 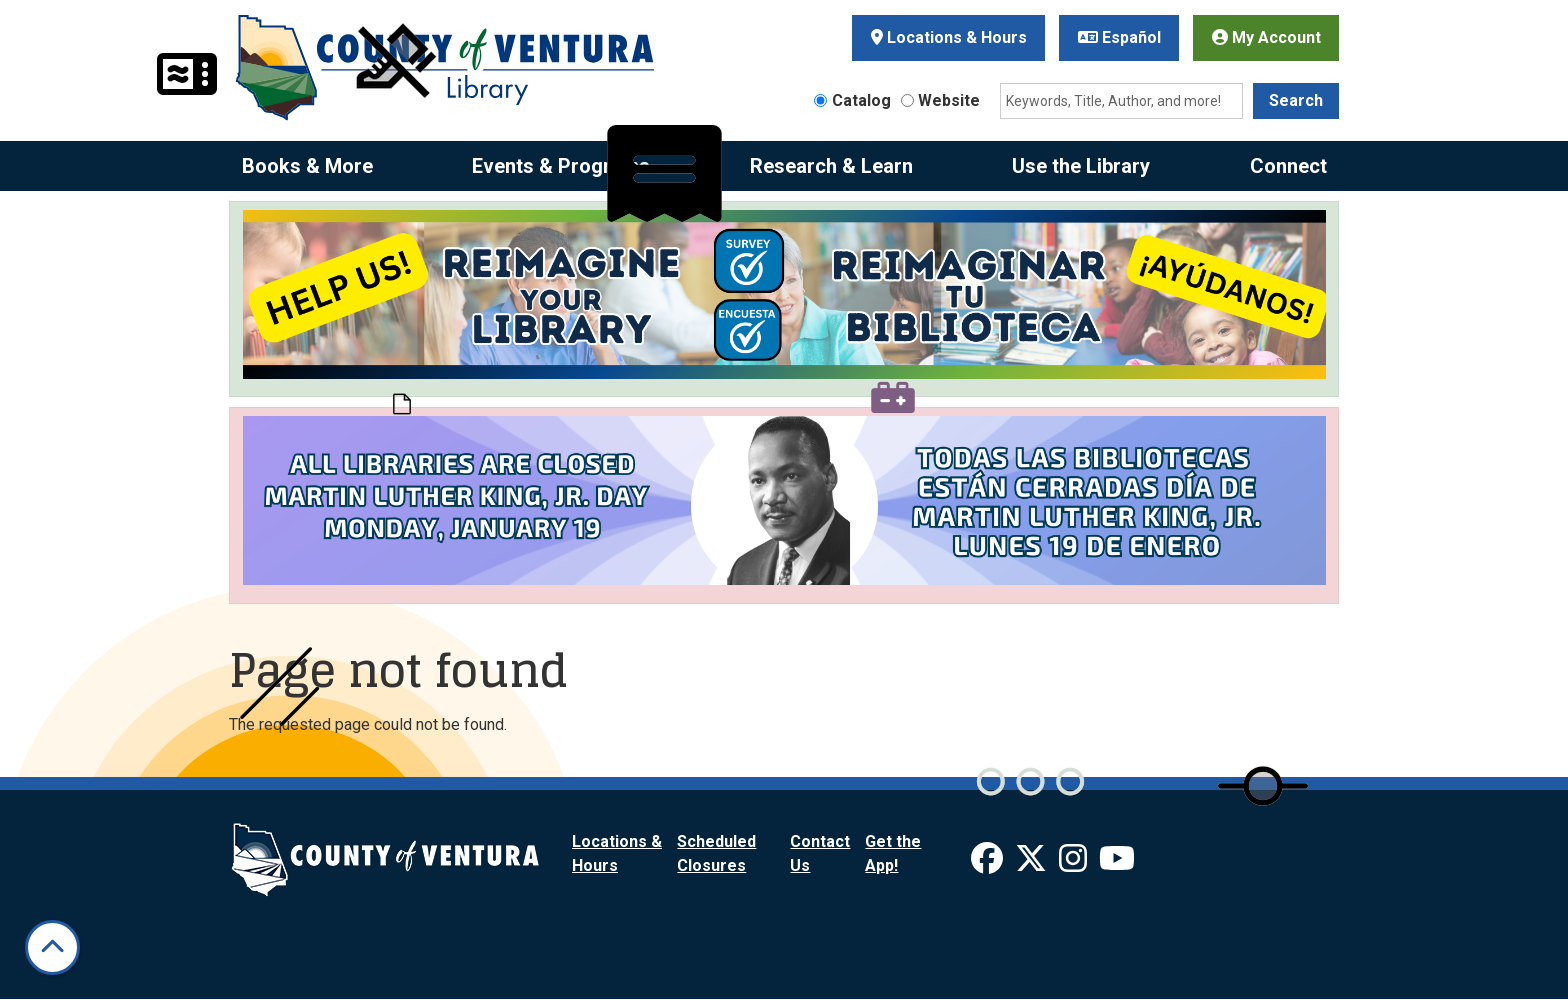 I want to click on access microwave or kitchen appliance controls, so click(x=187, y=74).